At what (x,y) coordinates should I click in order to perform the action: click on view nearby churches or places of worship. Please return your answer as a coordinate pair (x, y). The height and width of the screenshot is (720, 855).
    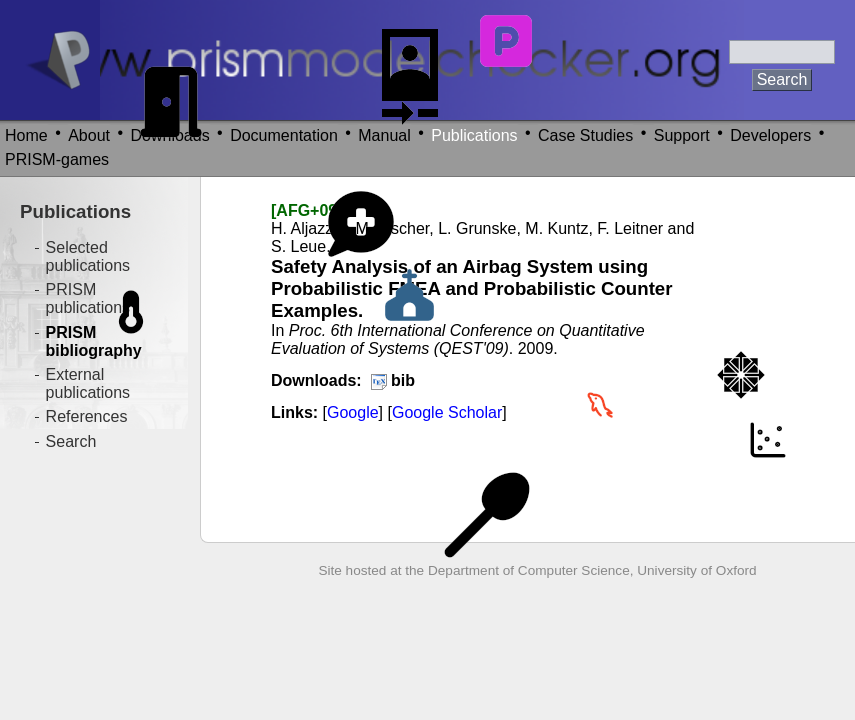
    Looking at the image, I should click on (409, 296).